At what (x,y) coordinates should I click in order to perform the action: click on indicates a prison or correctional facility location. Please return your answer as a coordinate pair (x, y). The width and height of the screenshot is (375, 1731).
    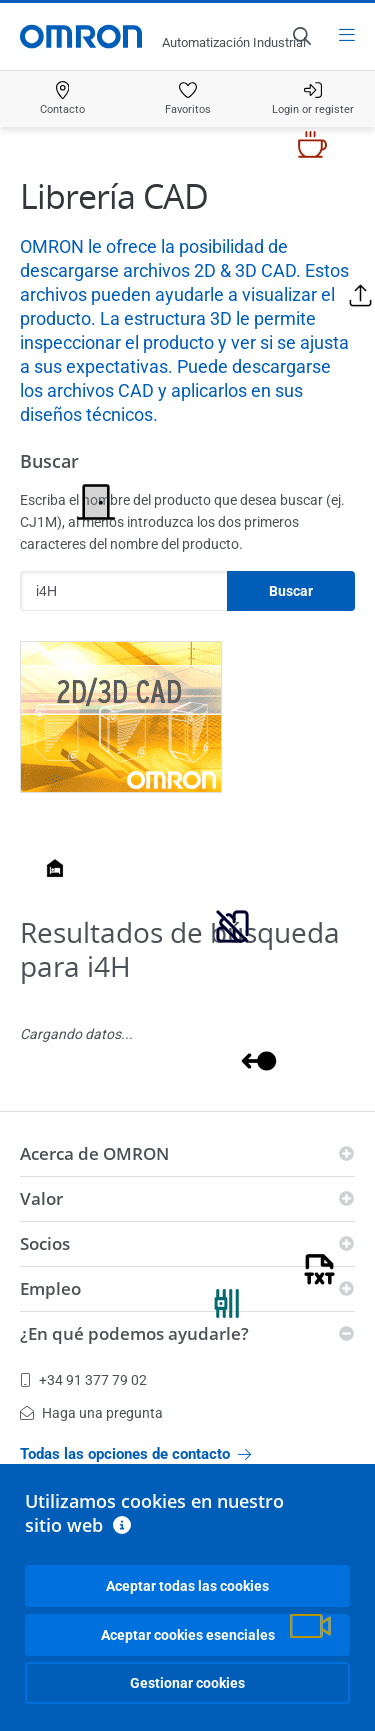
    Looking at the image, I should click on (227, 1303).